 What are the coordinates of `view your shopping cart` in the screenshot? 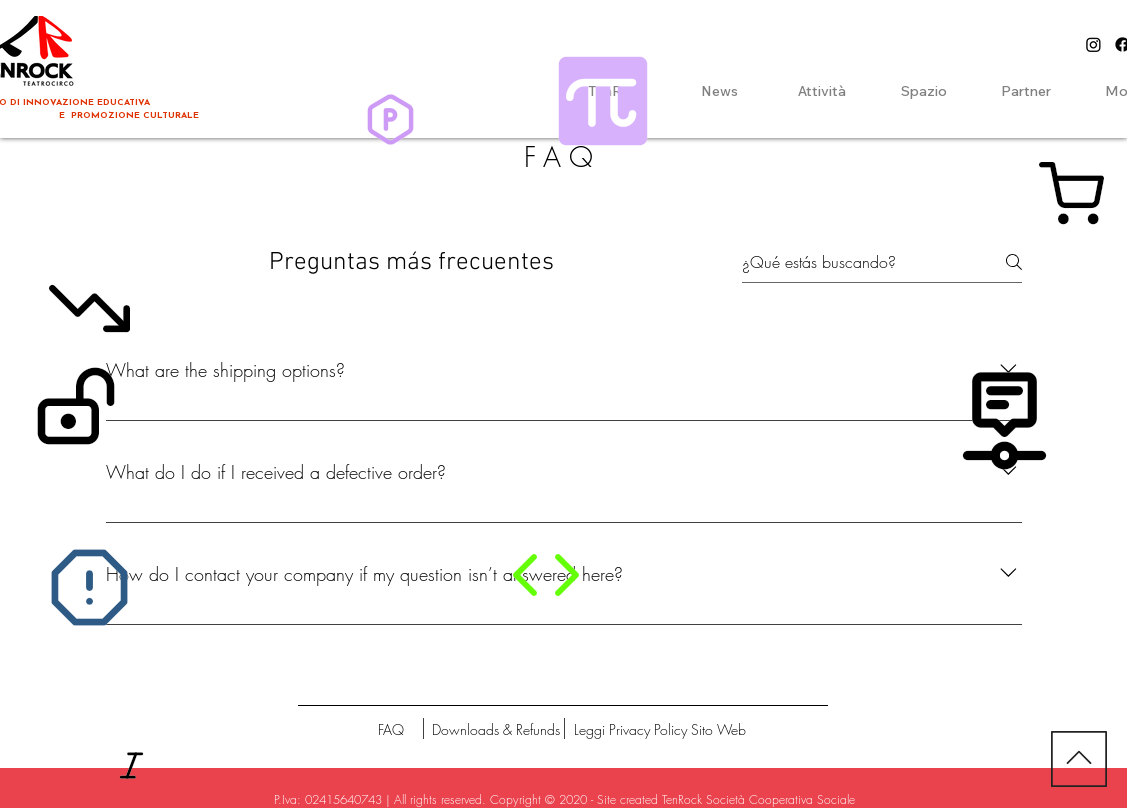 It's located at (1071, 194).